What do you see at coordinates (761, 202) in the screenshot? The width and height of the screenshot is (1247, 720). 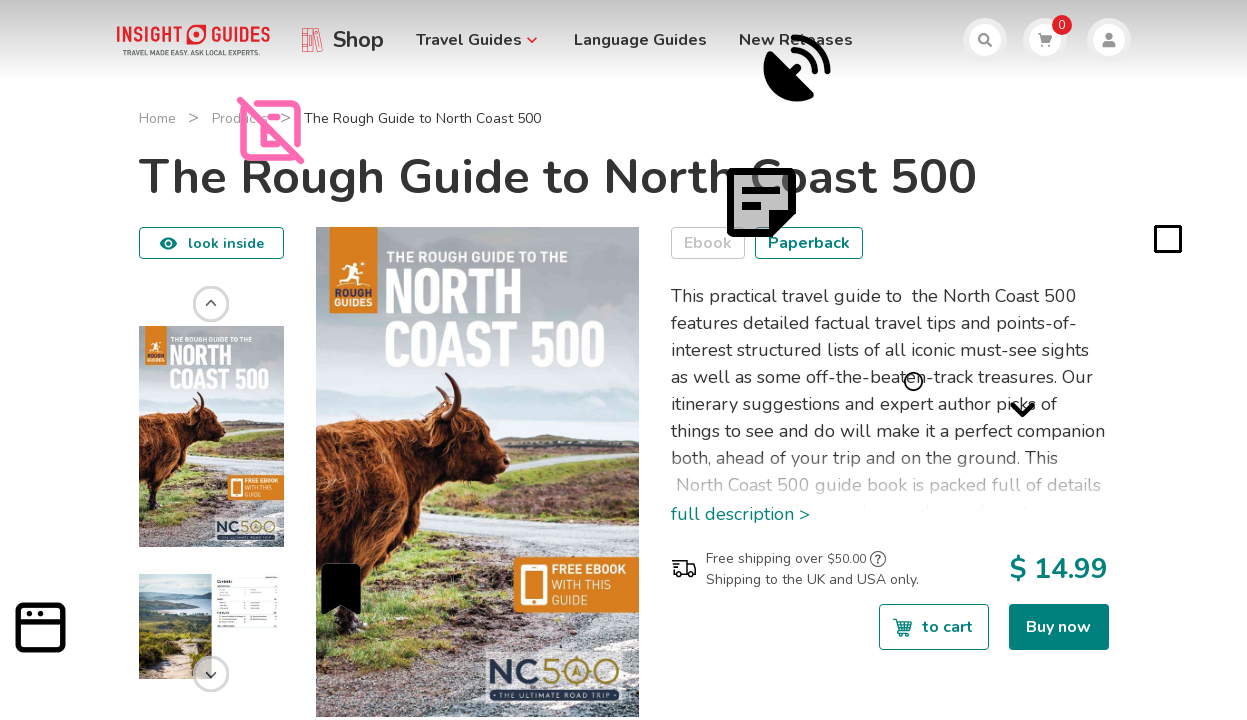 I see `create a new sticky note` at bounding box center [761, 202].